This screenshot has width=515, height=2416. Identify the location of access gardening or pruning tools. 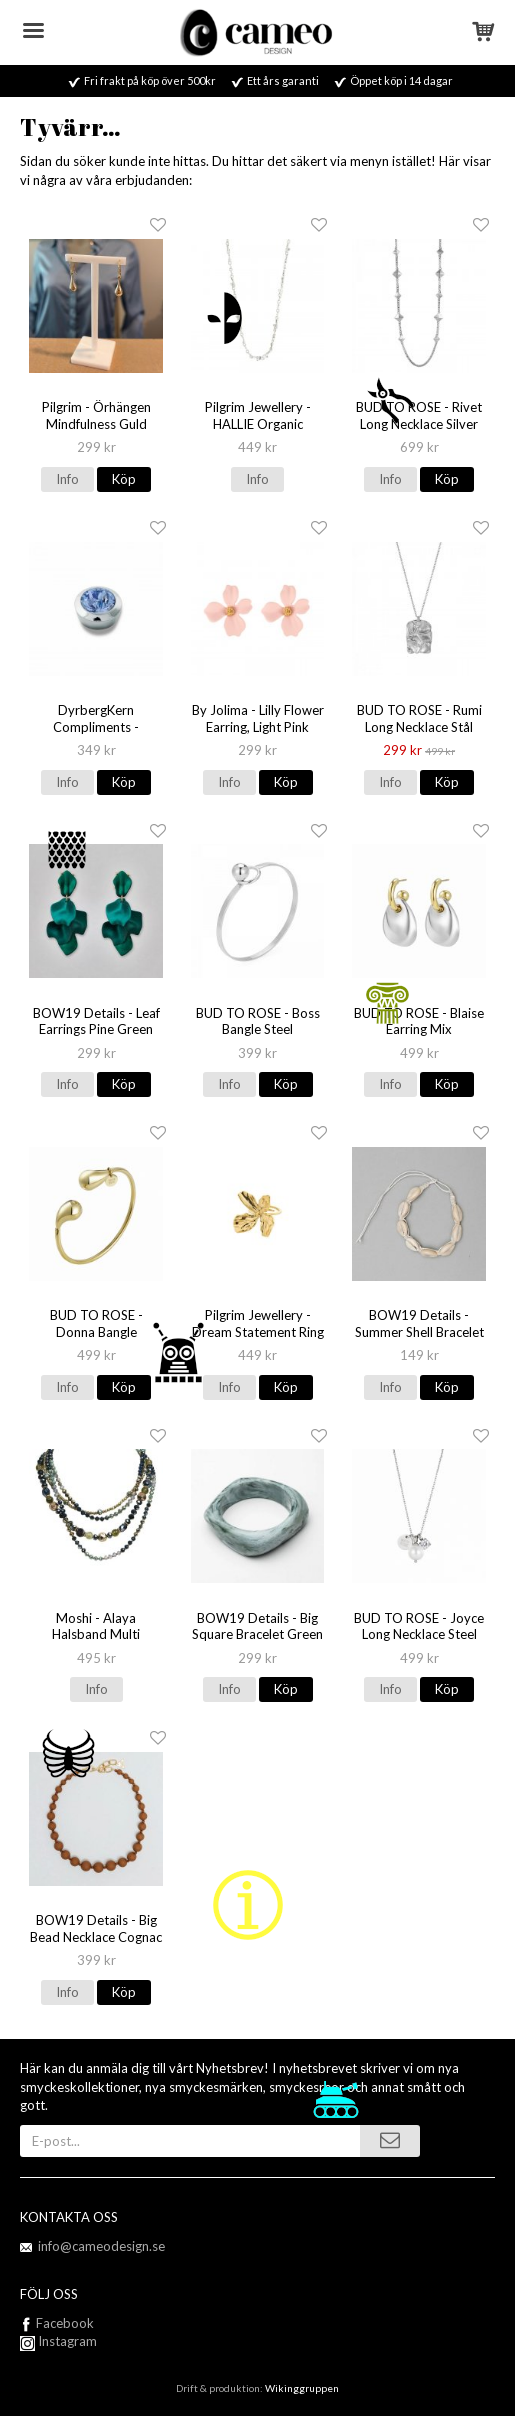
(390, 400).